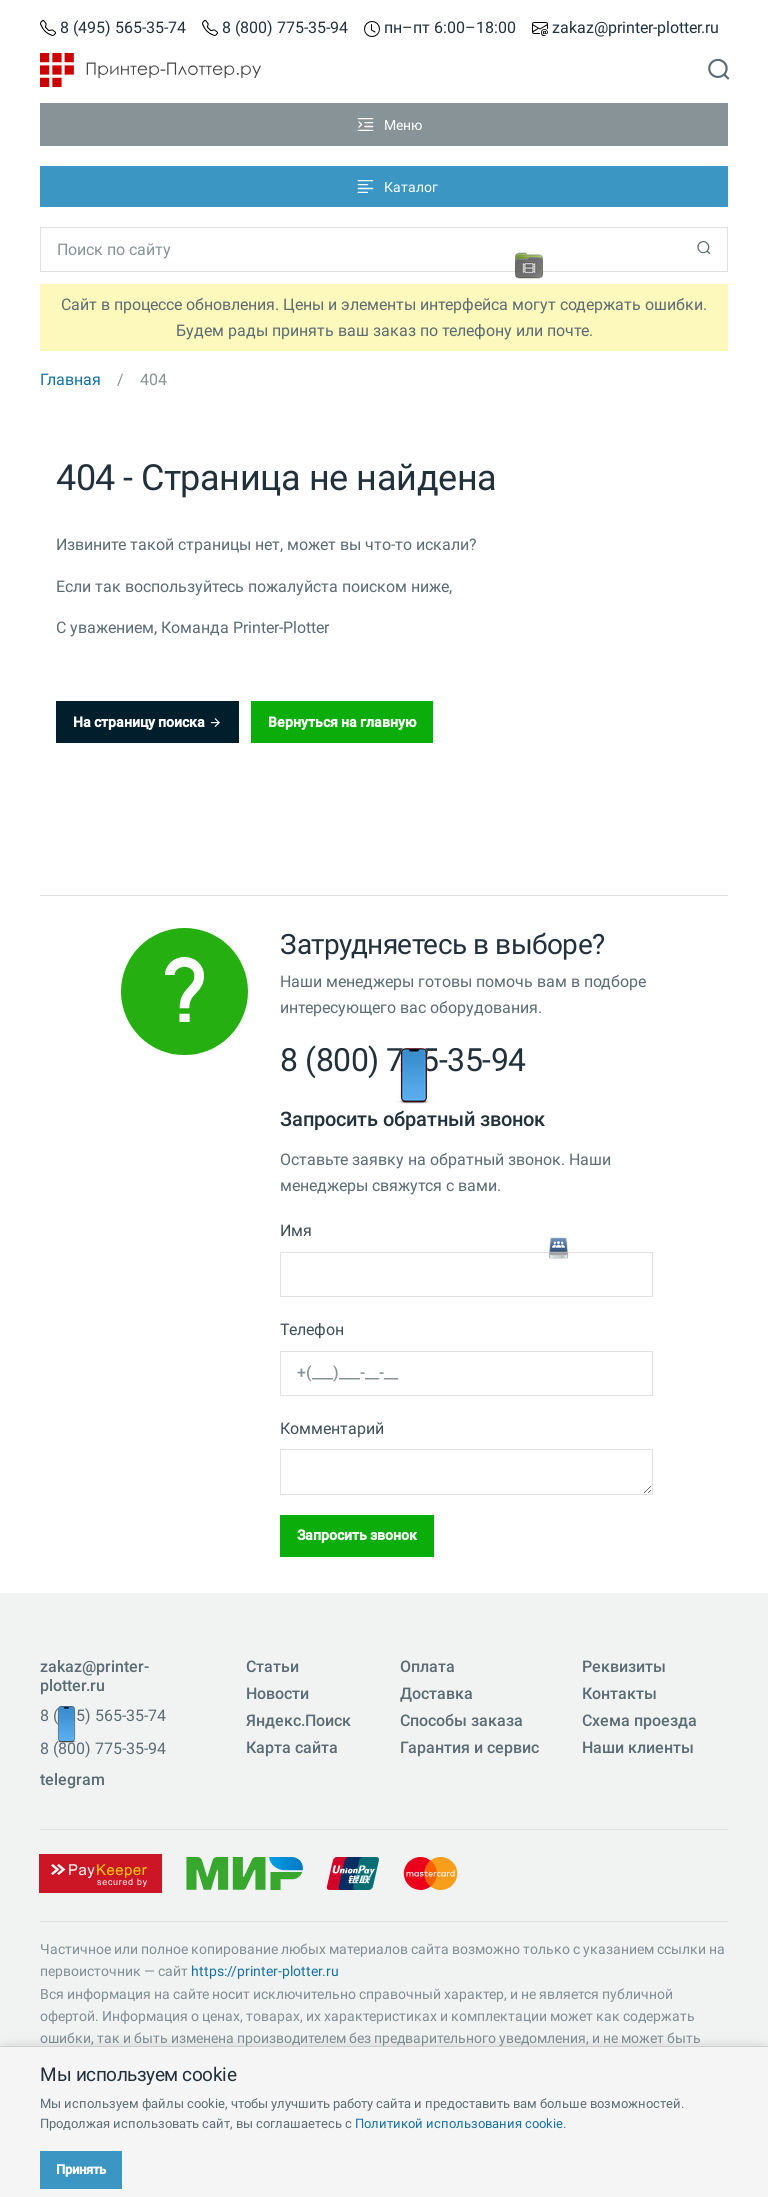 This screenshot has width=768, height=2197. What do you see at coordinates (558, 1248) in the screenshot?
I see `connect to a shared file server` at bounding box center [558, 1248].